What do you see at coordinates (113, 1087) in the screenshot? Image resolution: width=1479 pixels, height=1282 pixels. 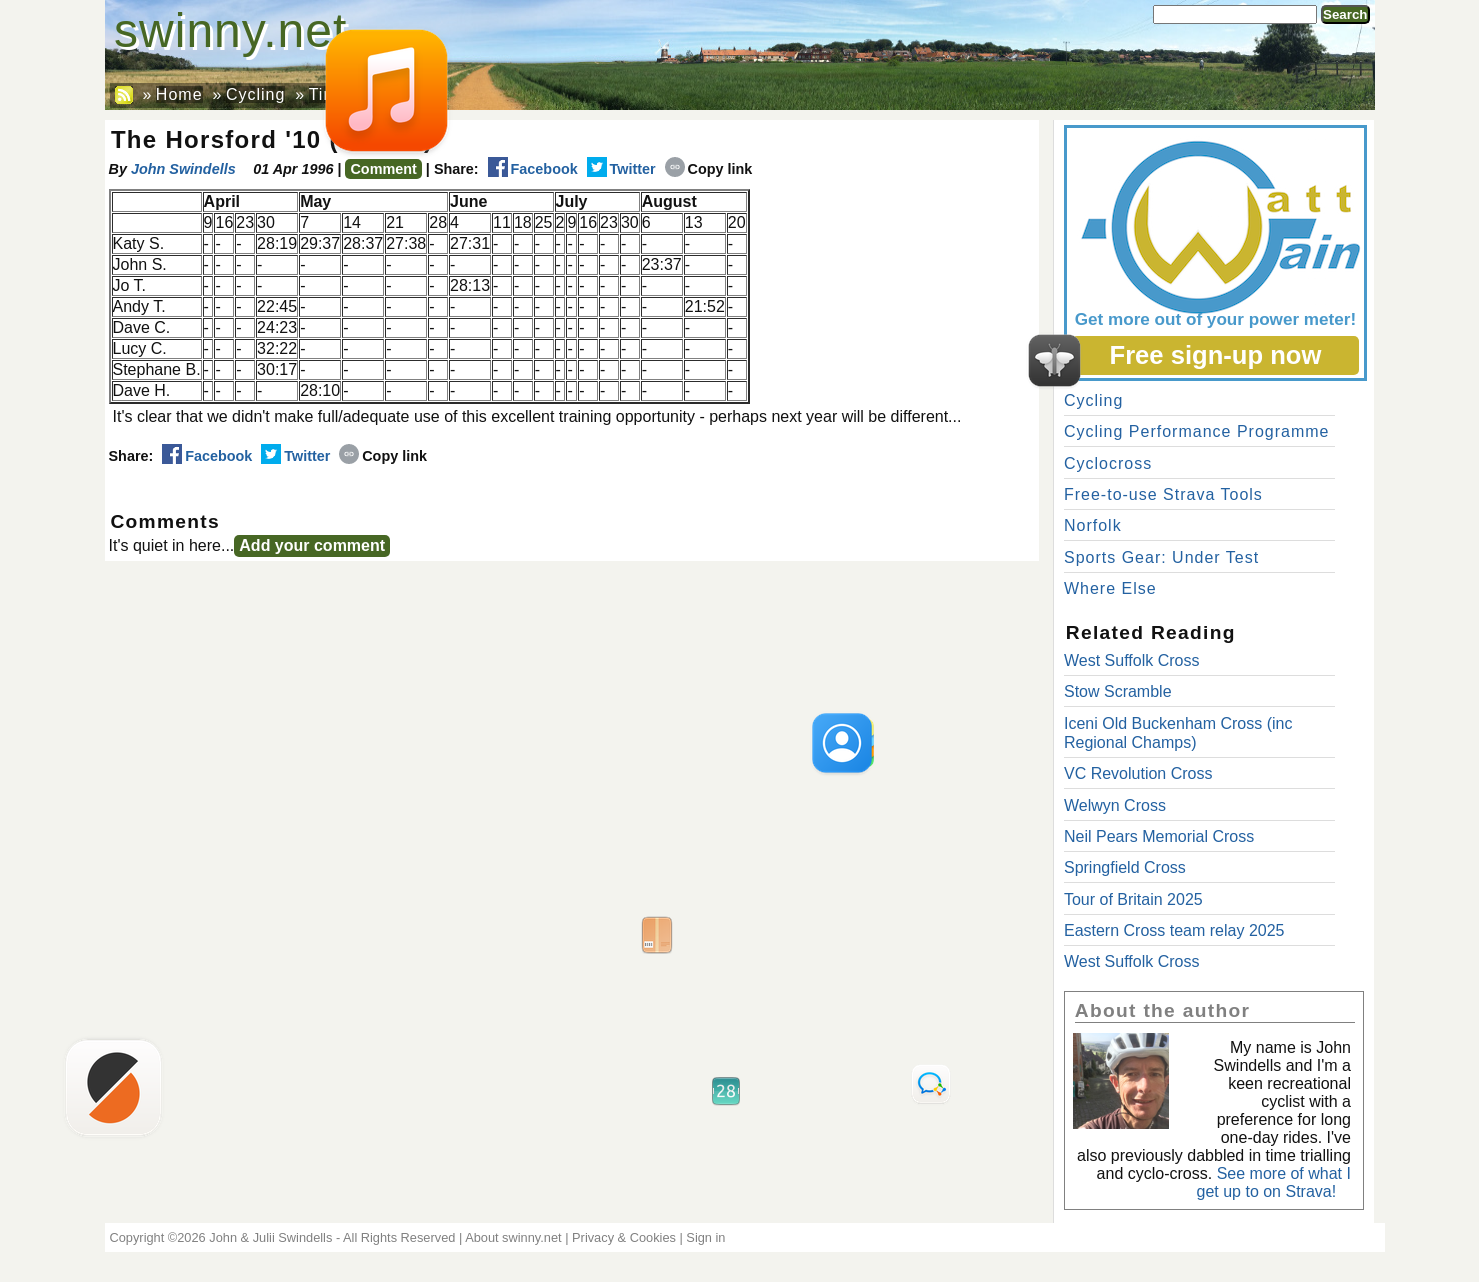 I see `open PrusaSlicer 3D printing software` at bounding box center [113, 1087].